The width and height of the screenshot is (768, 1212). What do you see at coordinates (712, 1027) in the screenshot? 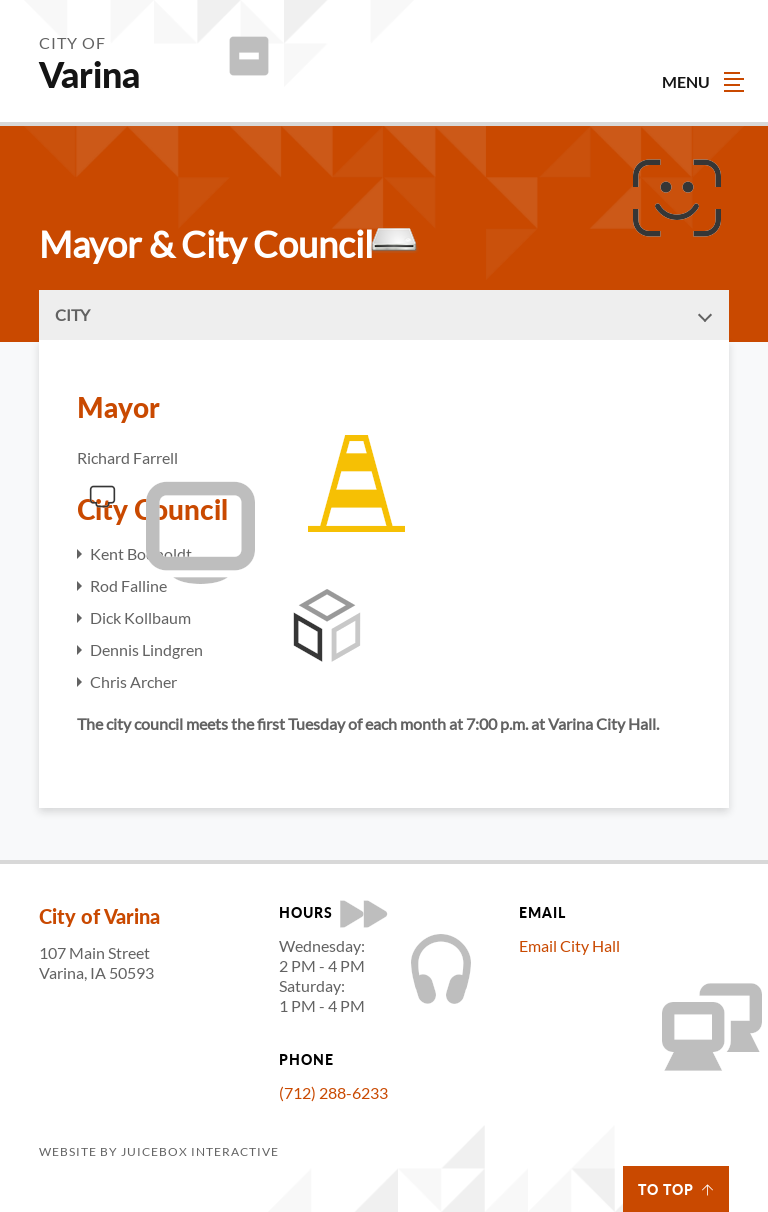
I see `view network workgroup computers` at bounding box center [712, 1027].